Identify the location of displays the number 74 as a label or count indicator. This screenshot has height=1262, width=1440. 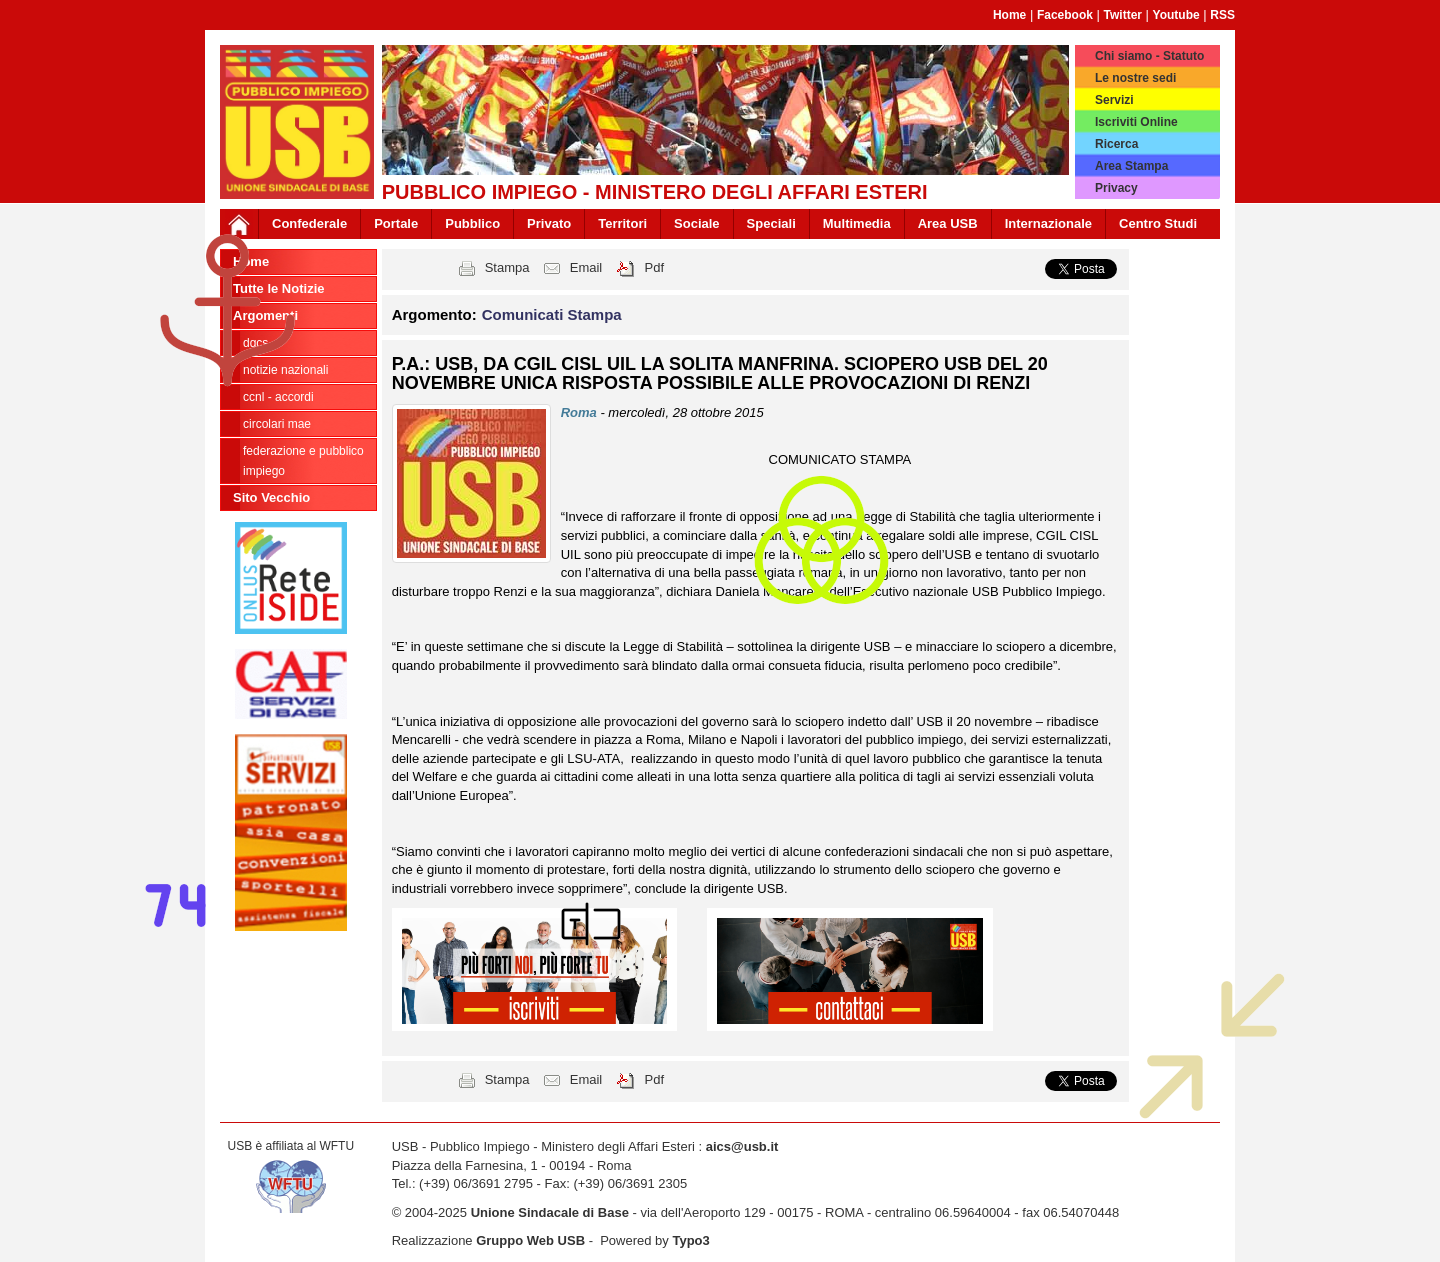
(175, 905).